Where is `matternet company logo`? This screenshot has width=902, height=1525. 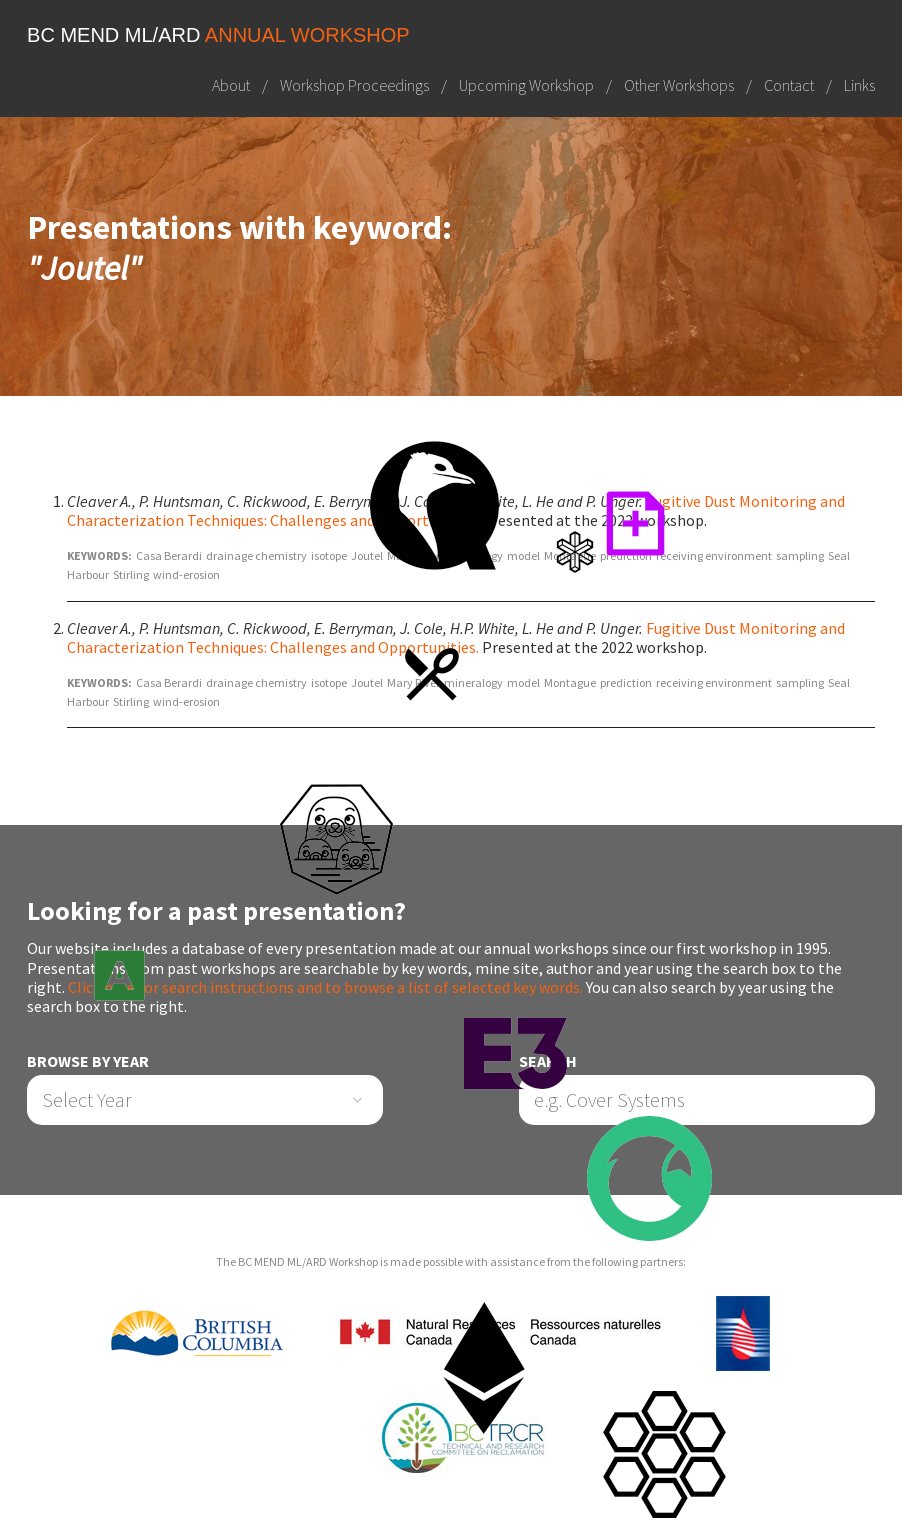
matternet company logo is located at coordinates (575, 552).